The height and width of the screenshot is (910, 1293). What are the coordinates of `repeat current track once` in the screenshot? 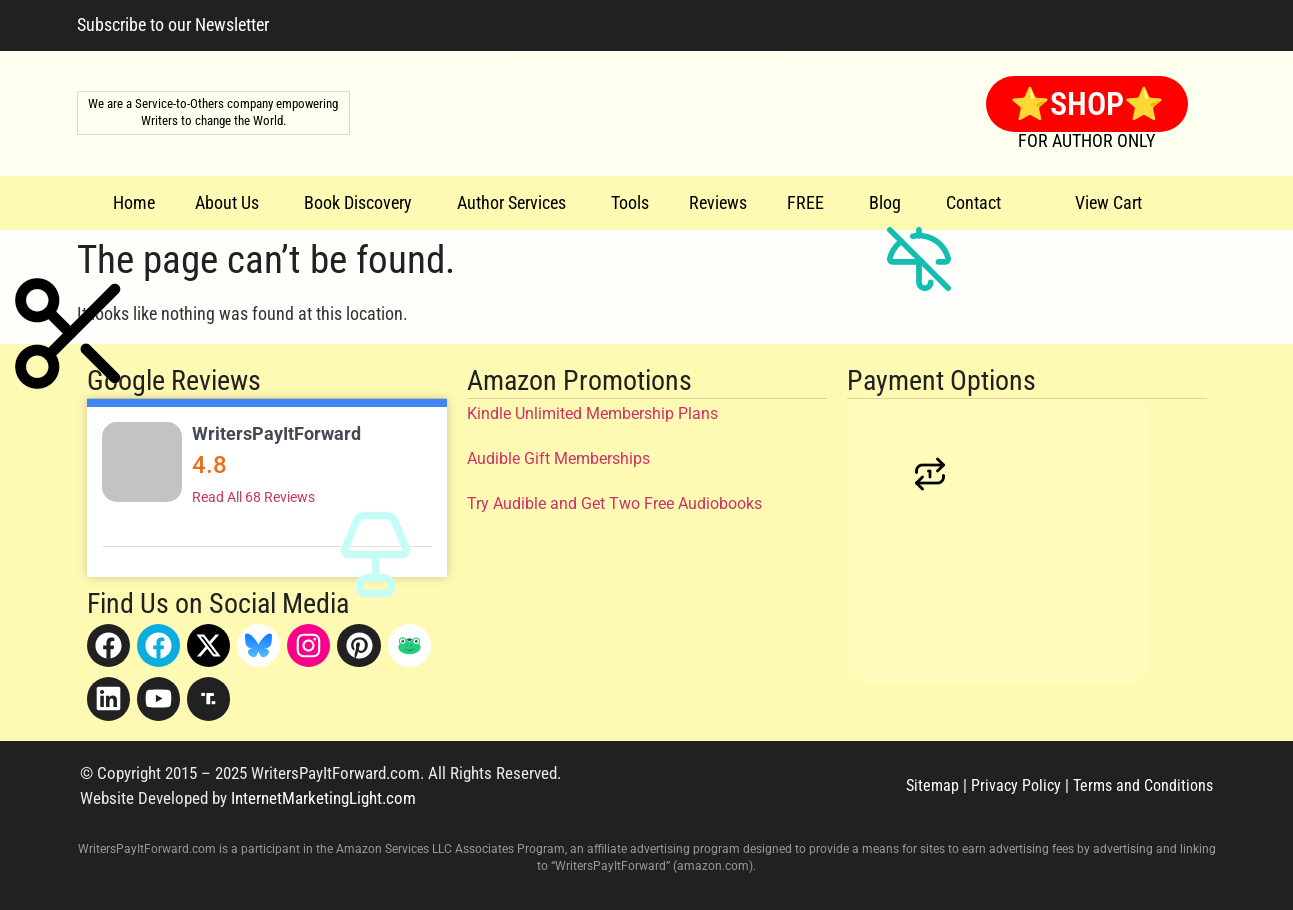 It's located at (930, 474).